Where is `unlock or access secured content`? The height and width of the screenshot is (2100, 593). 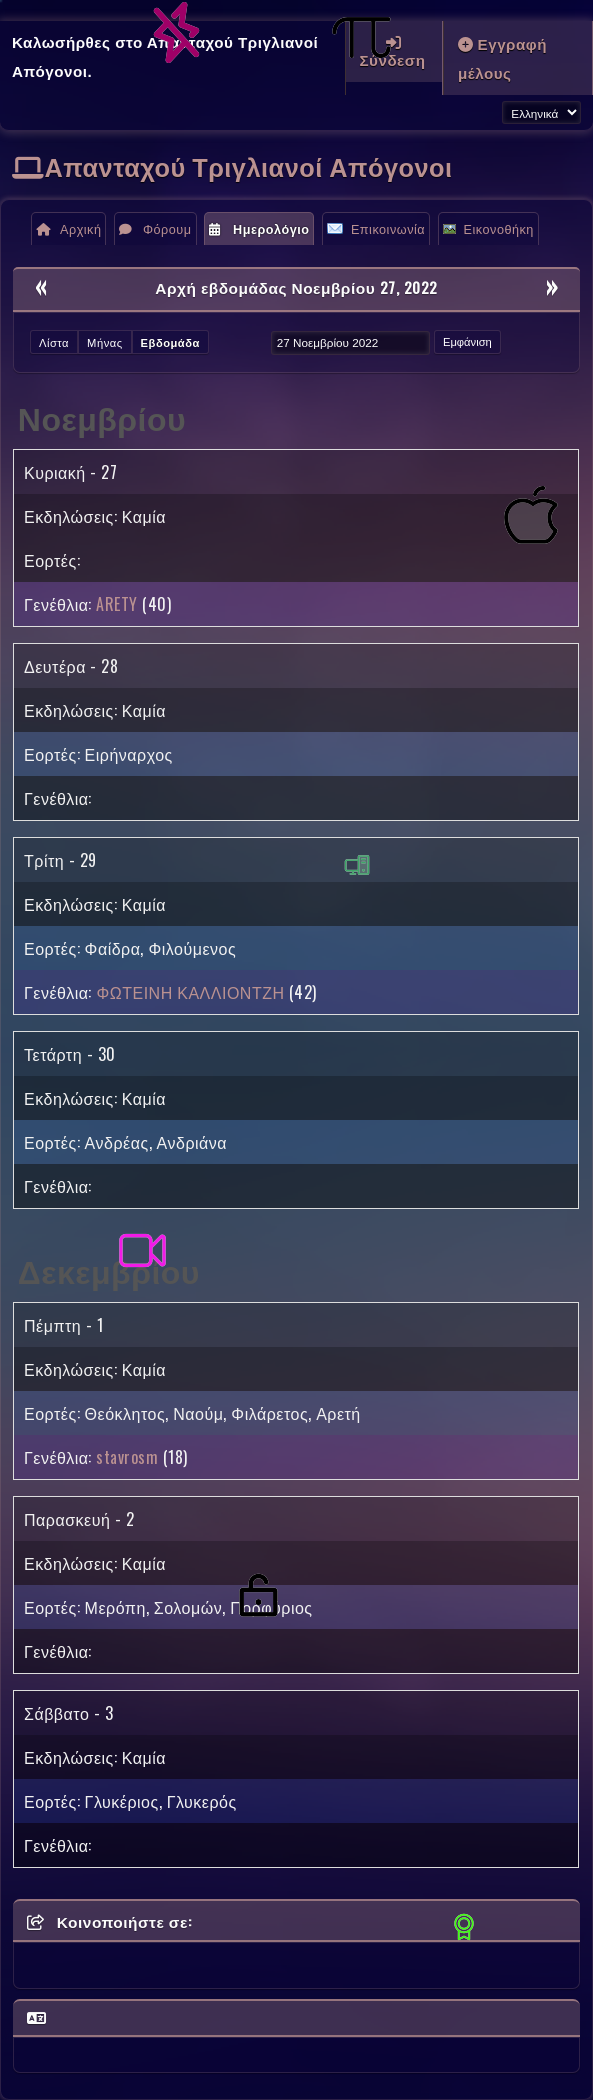
unlock or access secured content is located at coordinates (258, 1597).